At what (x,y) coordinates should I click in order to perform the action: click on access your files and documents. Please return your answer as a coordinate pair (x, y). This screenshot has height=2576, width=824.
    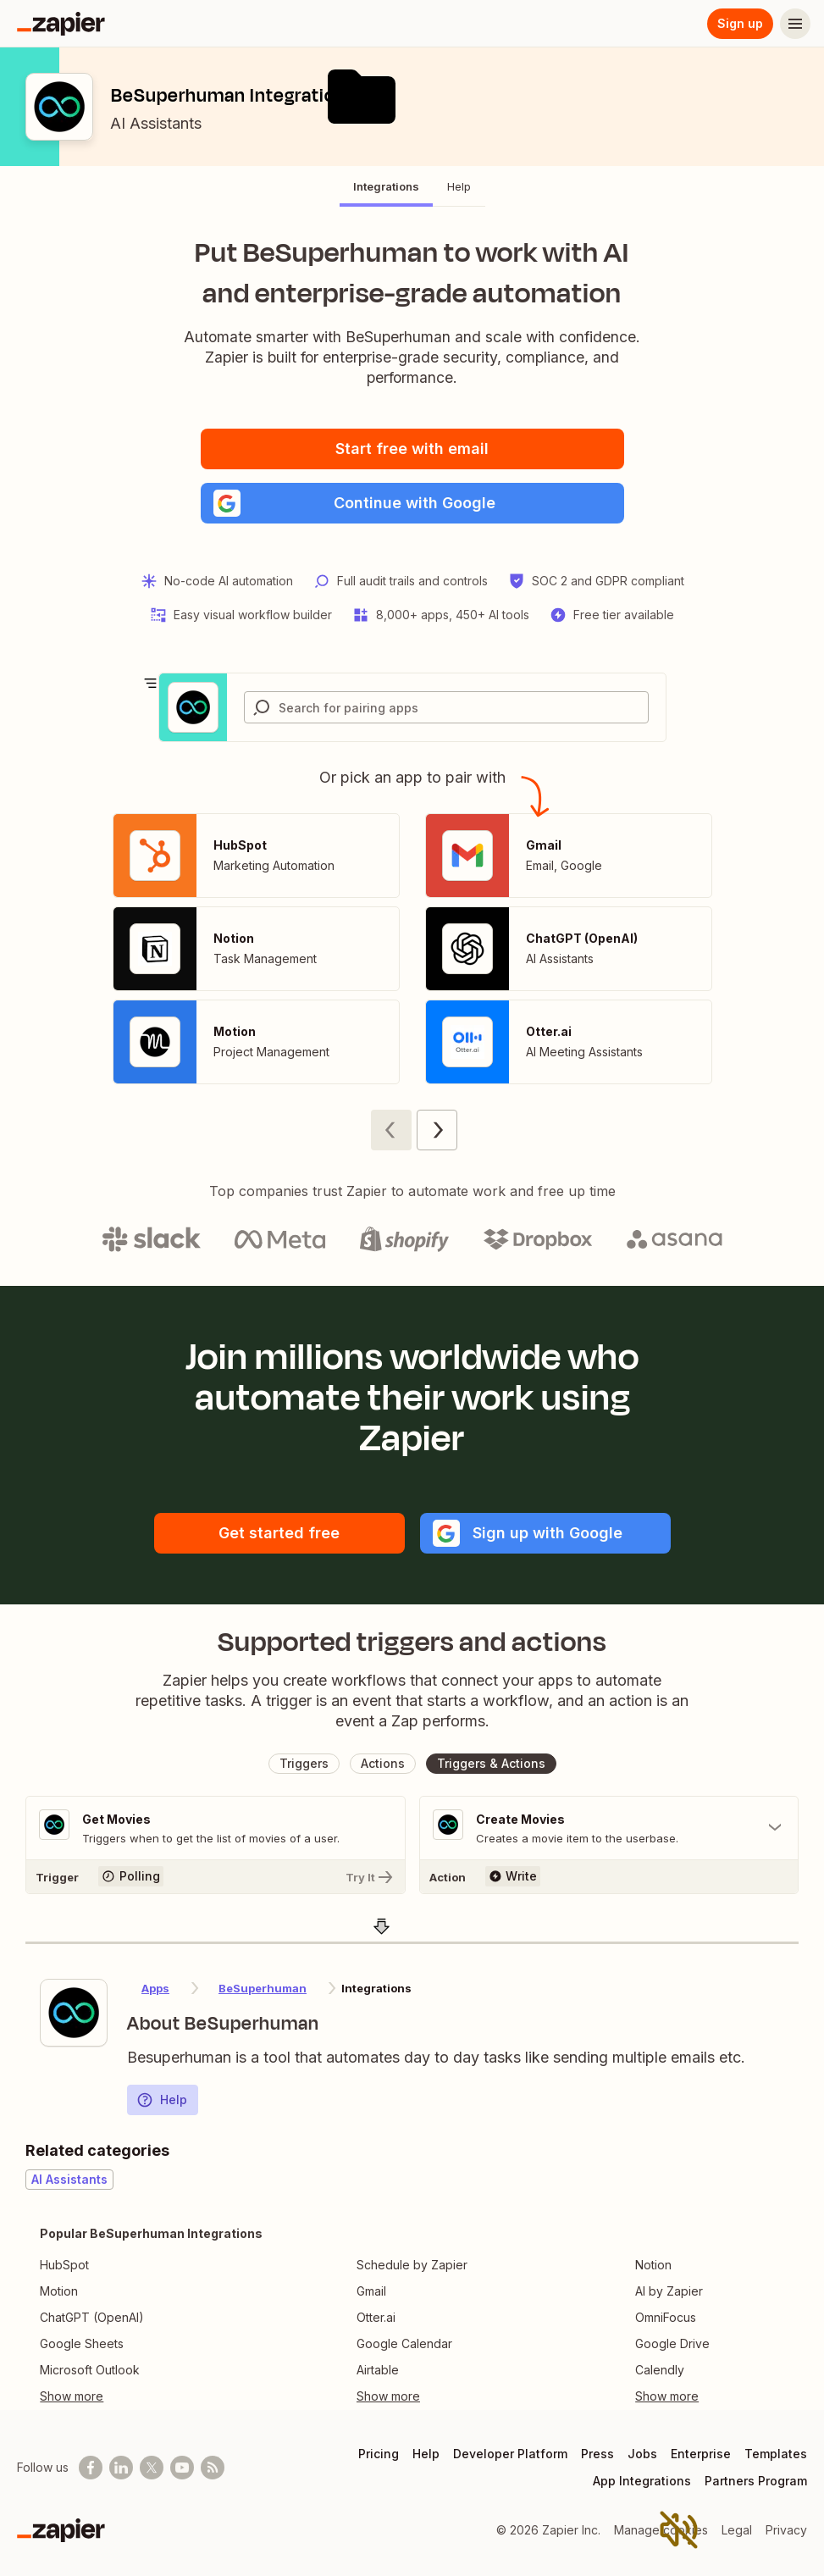
    Looking at the image, I should click on (362, 97).